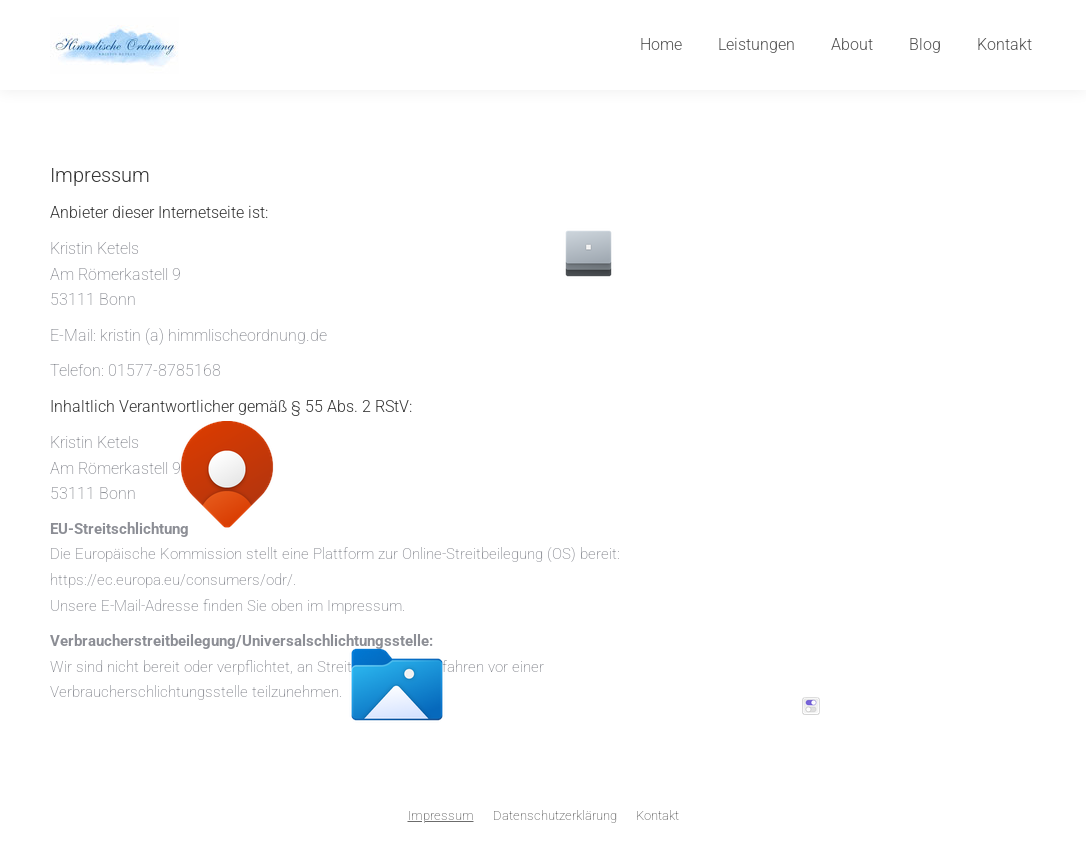 The image size is (1086, 846). I want to click on open the maps app, so click(227, 476).